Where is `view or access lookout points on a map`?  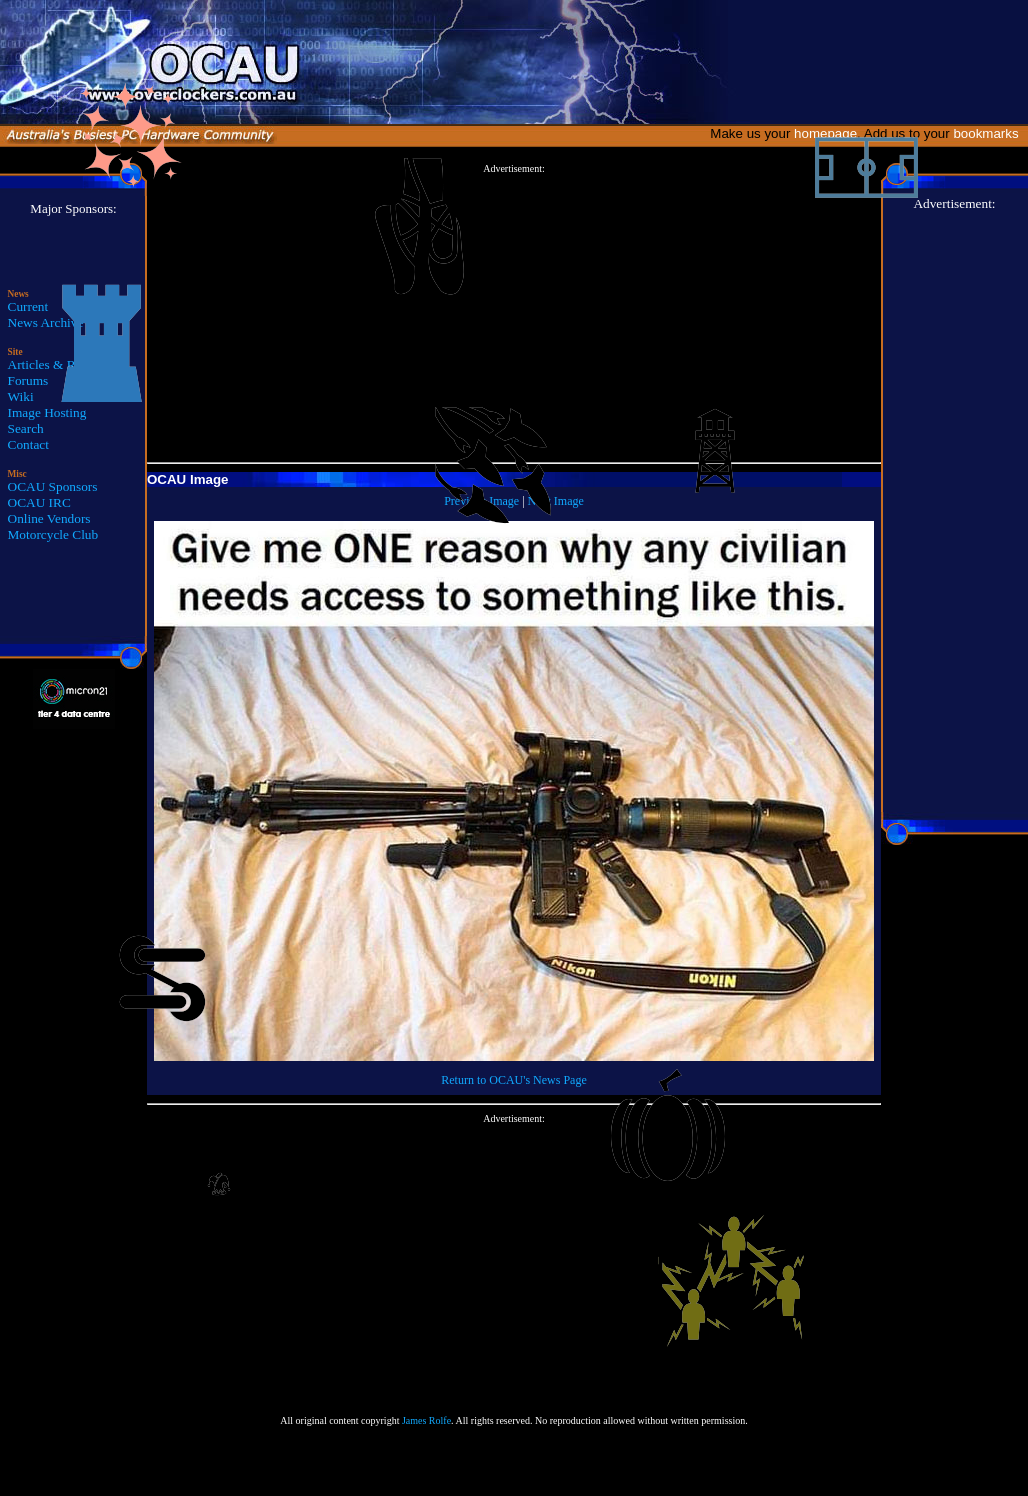 view or access lookout points on a map is located at coordinates (715, 450).